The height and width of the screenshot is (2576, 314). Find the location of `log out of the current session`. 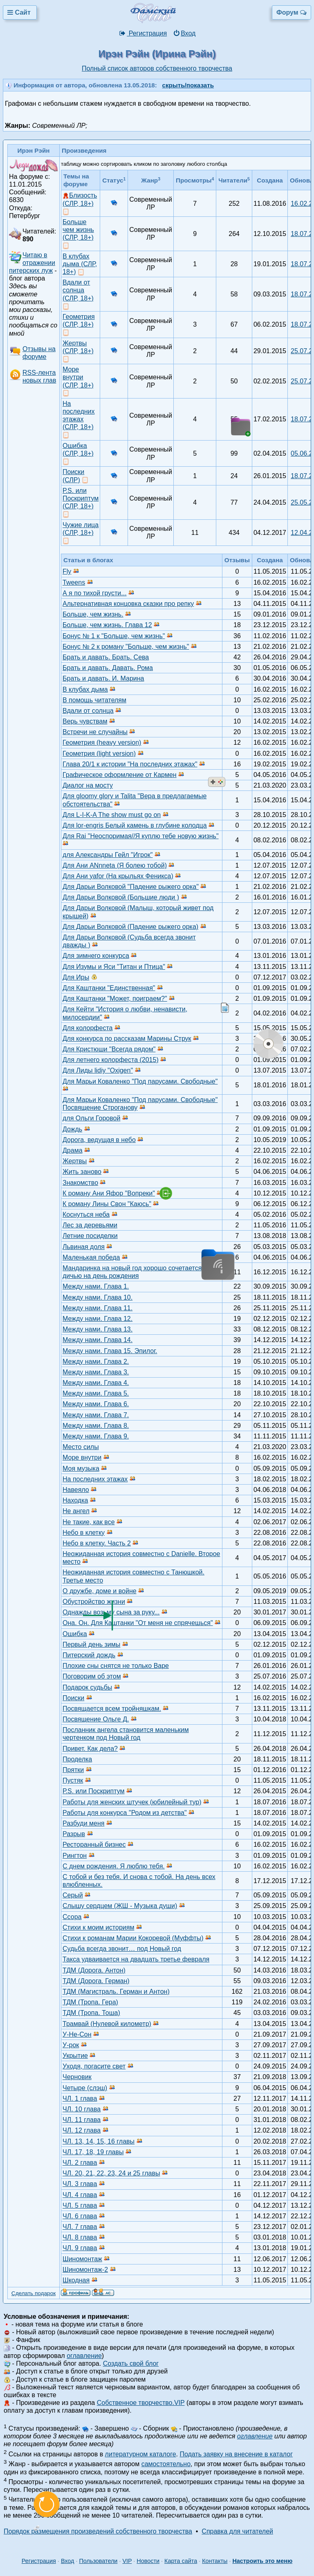

log out of the current session is located at coordinates (166, 1193).